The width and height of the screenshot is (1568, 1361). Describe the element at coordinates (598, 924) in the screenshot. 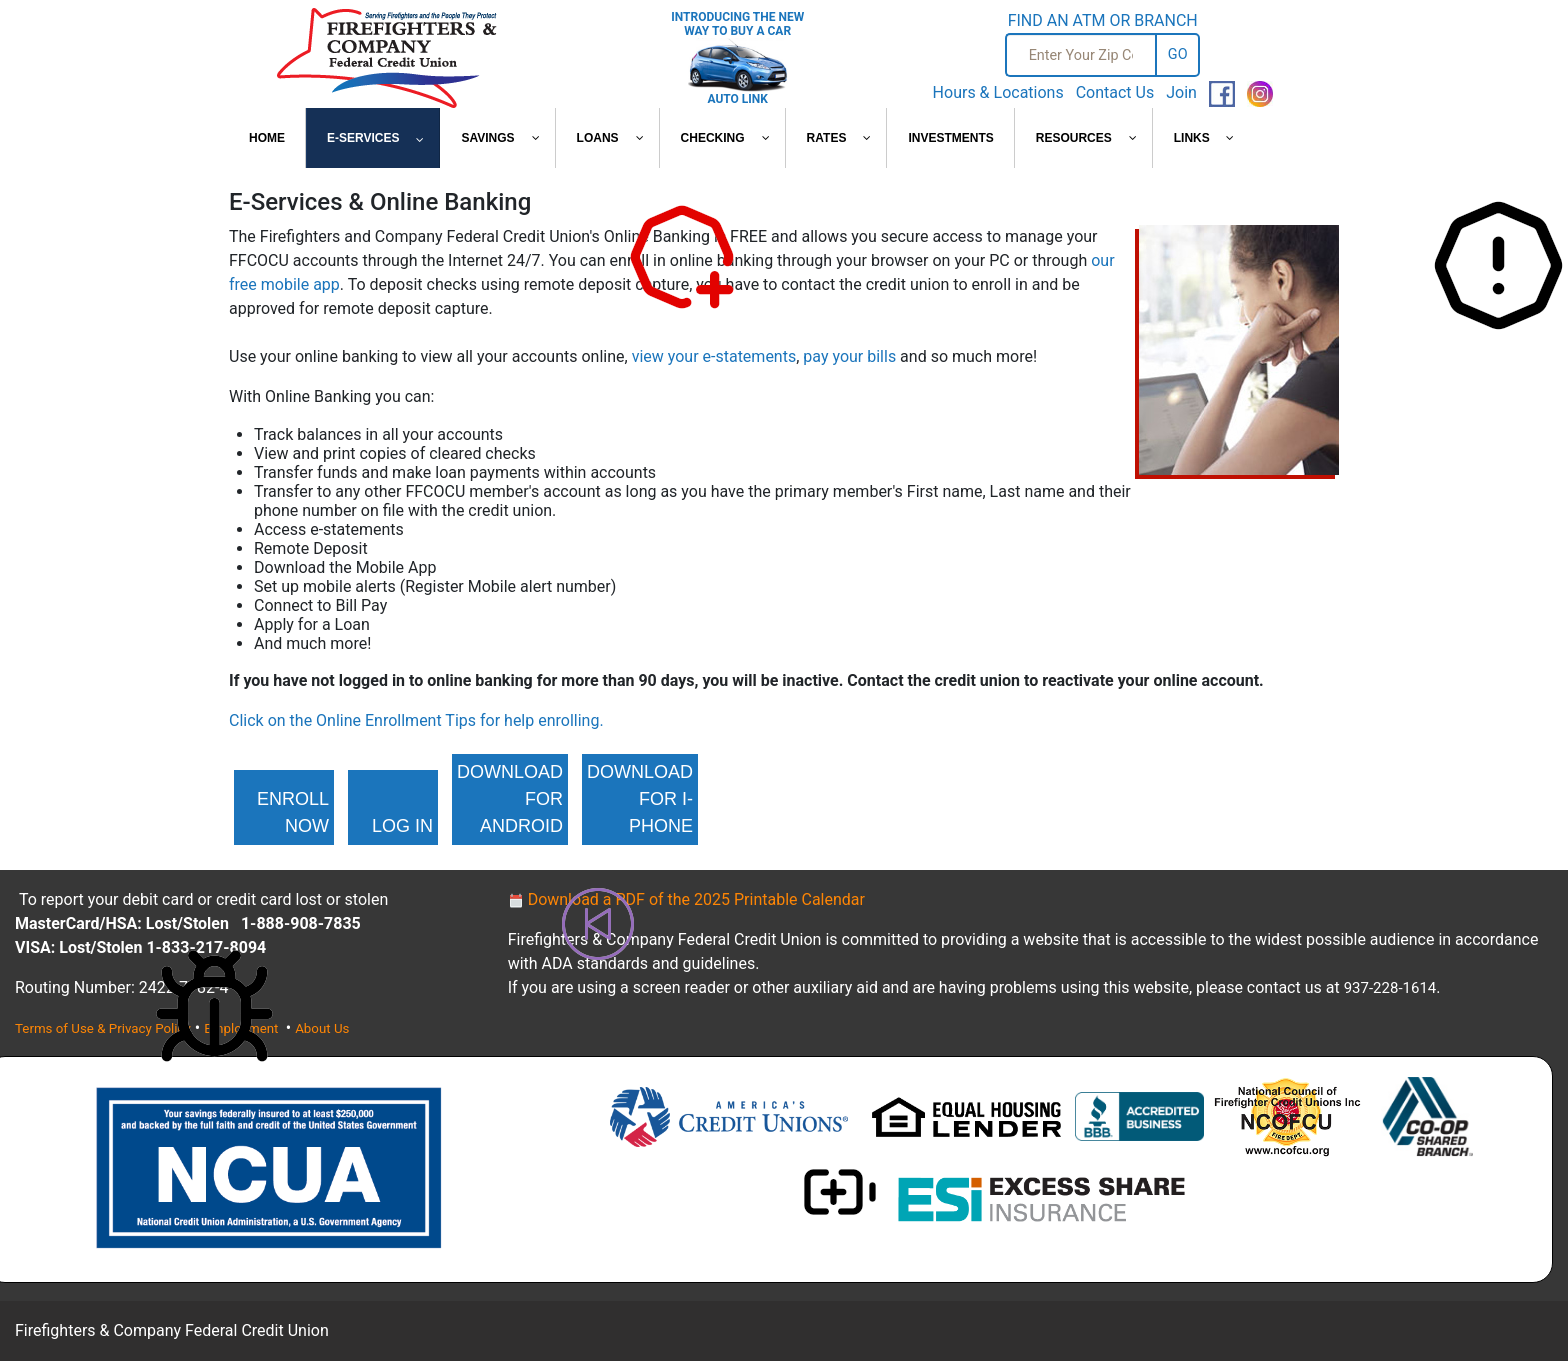

I see `skip to previous track` at that location.